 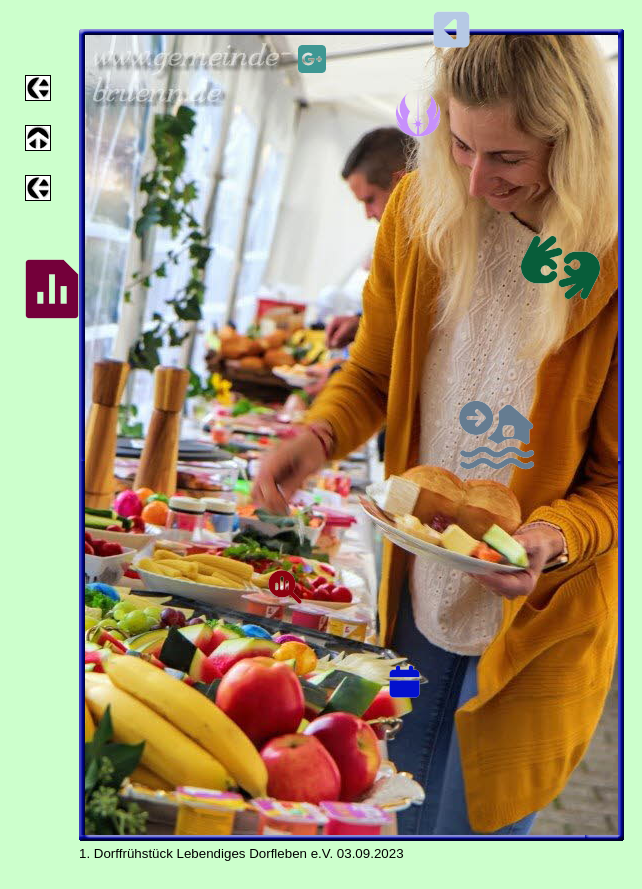 What do you see at coordinates (285, 587) in the screenshot?
I see `analyze data or view analytics` at bounding box center [285, 587].